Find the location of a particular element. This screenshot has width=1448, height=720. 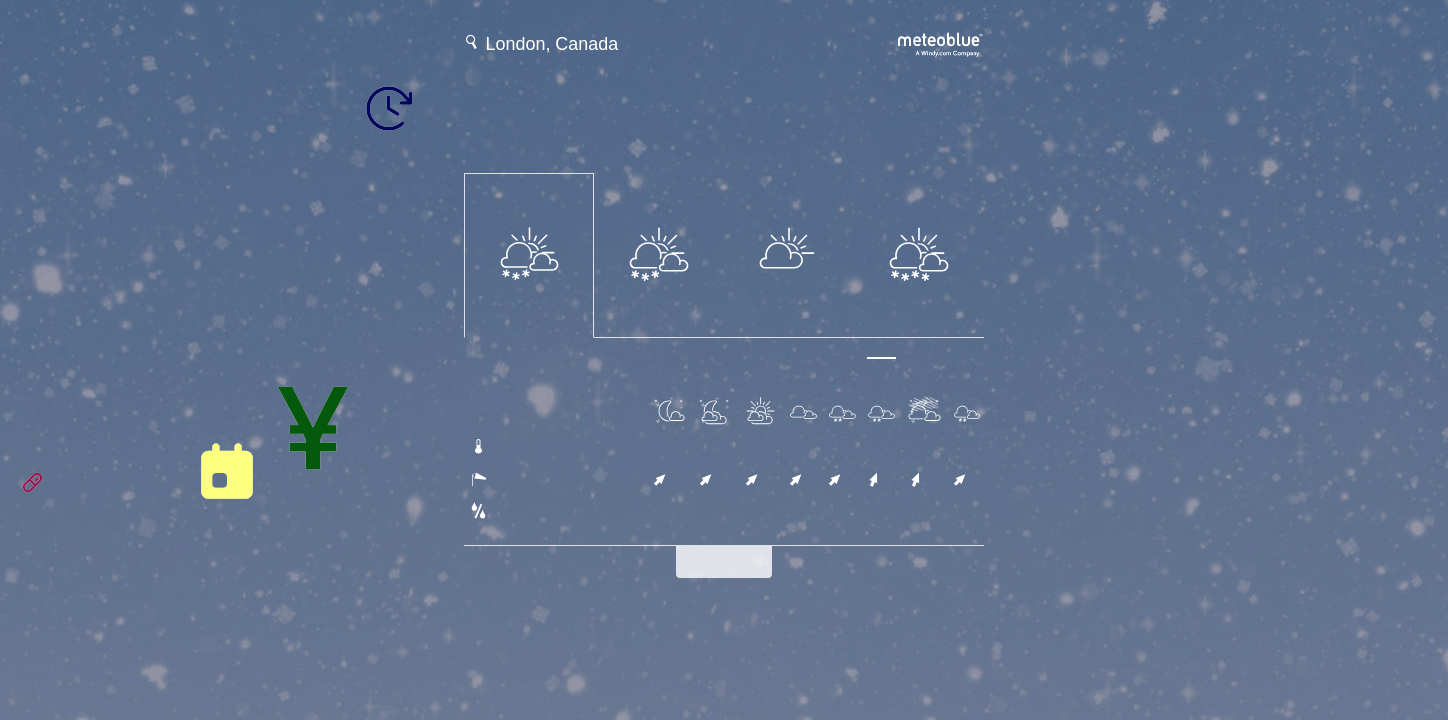

access medication reminders is located at coordinates (32, 482).